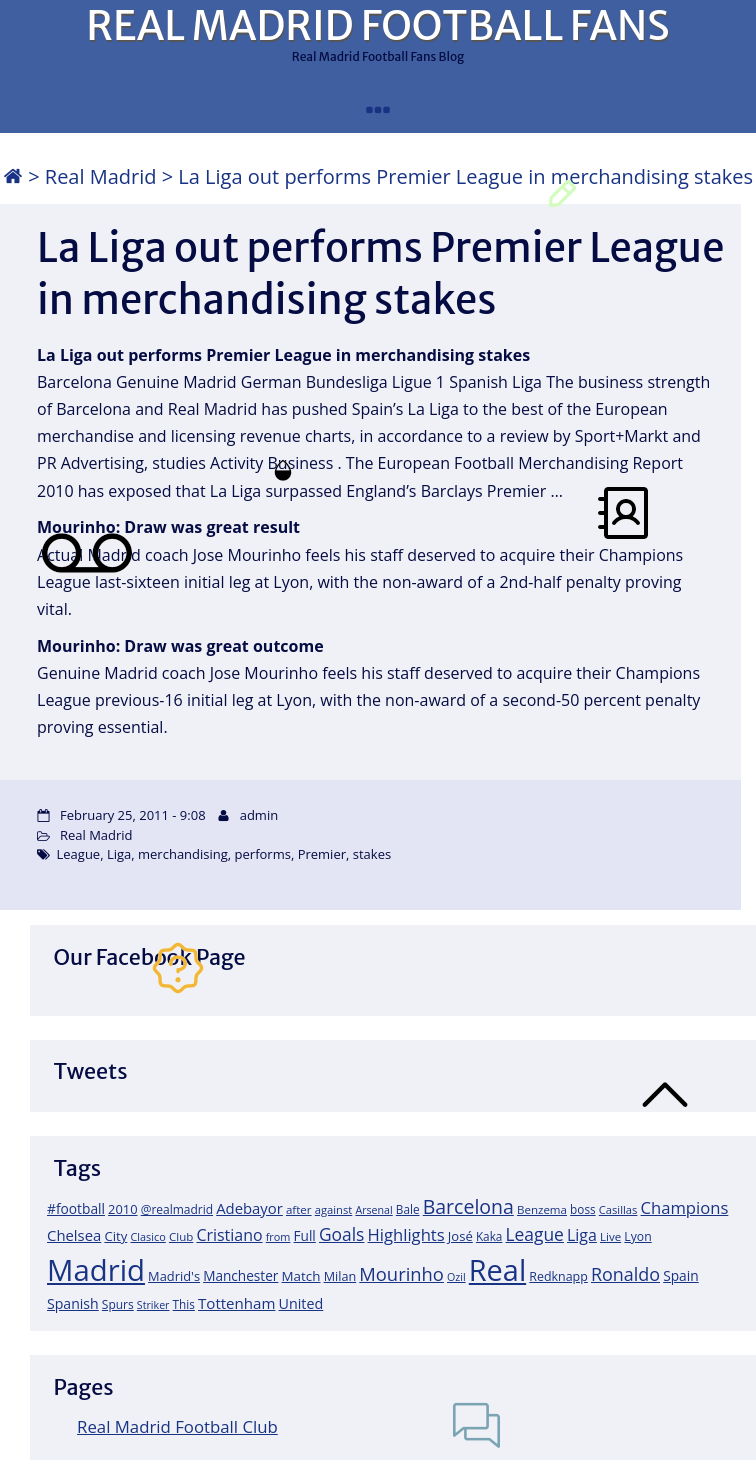  I want to click on open your conversations, so click(476, 1424).